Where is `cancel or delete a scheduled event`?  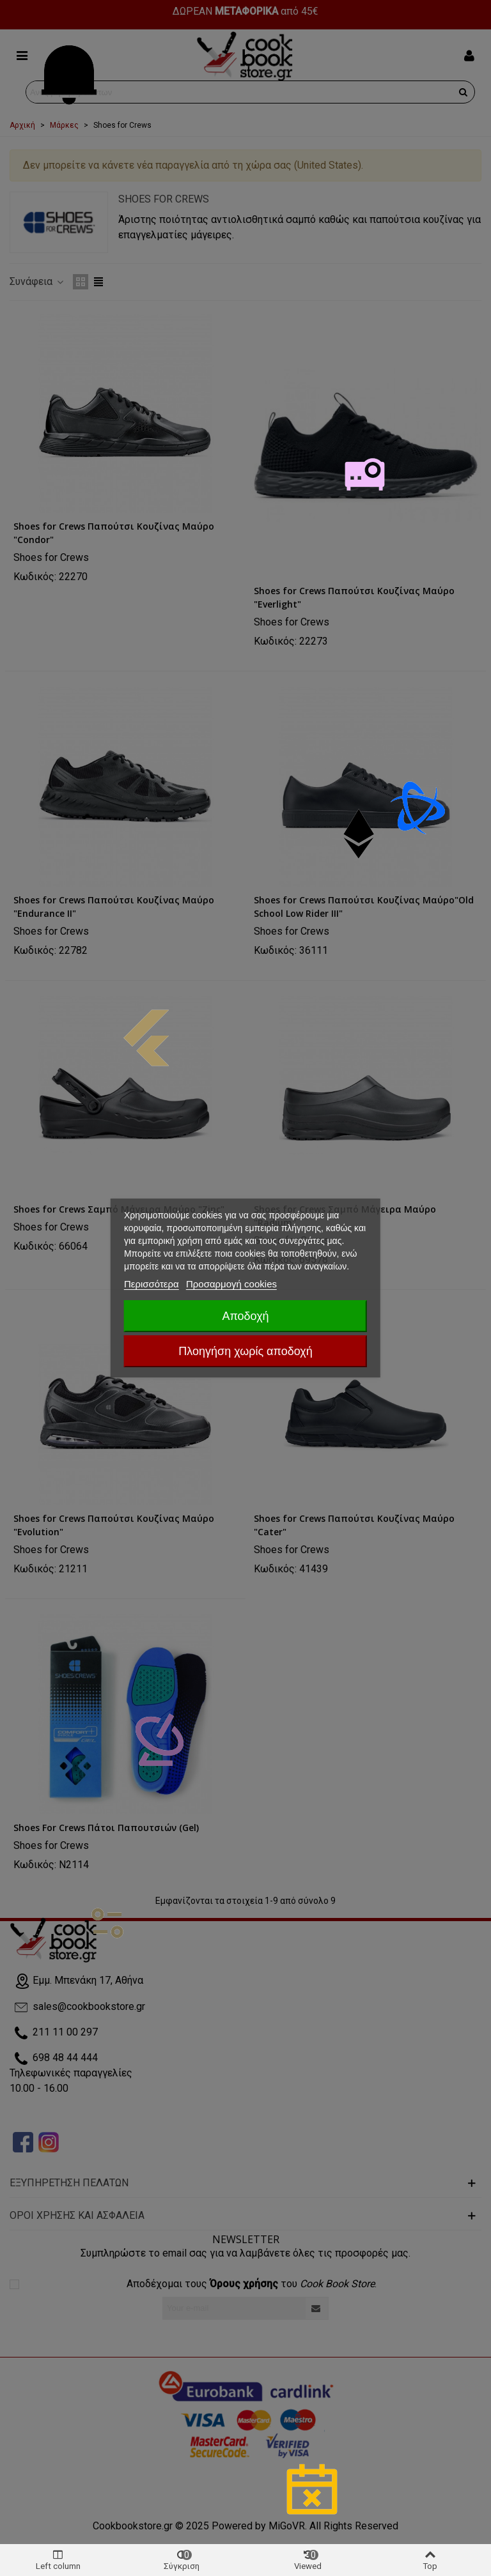 cancel or delete a scheduled event is located at coordinates (312, 2492).